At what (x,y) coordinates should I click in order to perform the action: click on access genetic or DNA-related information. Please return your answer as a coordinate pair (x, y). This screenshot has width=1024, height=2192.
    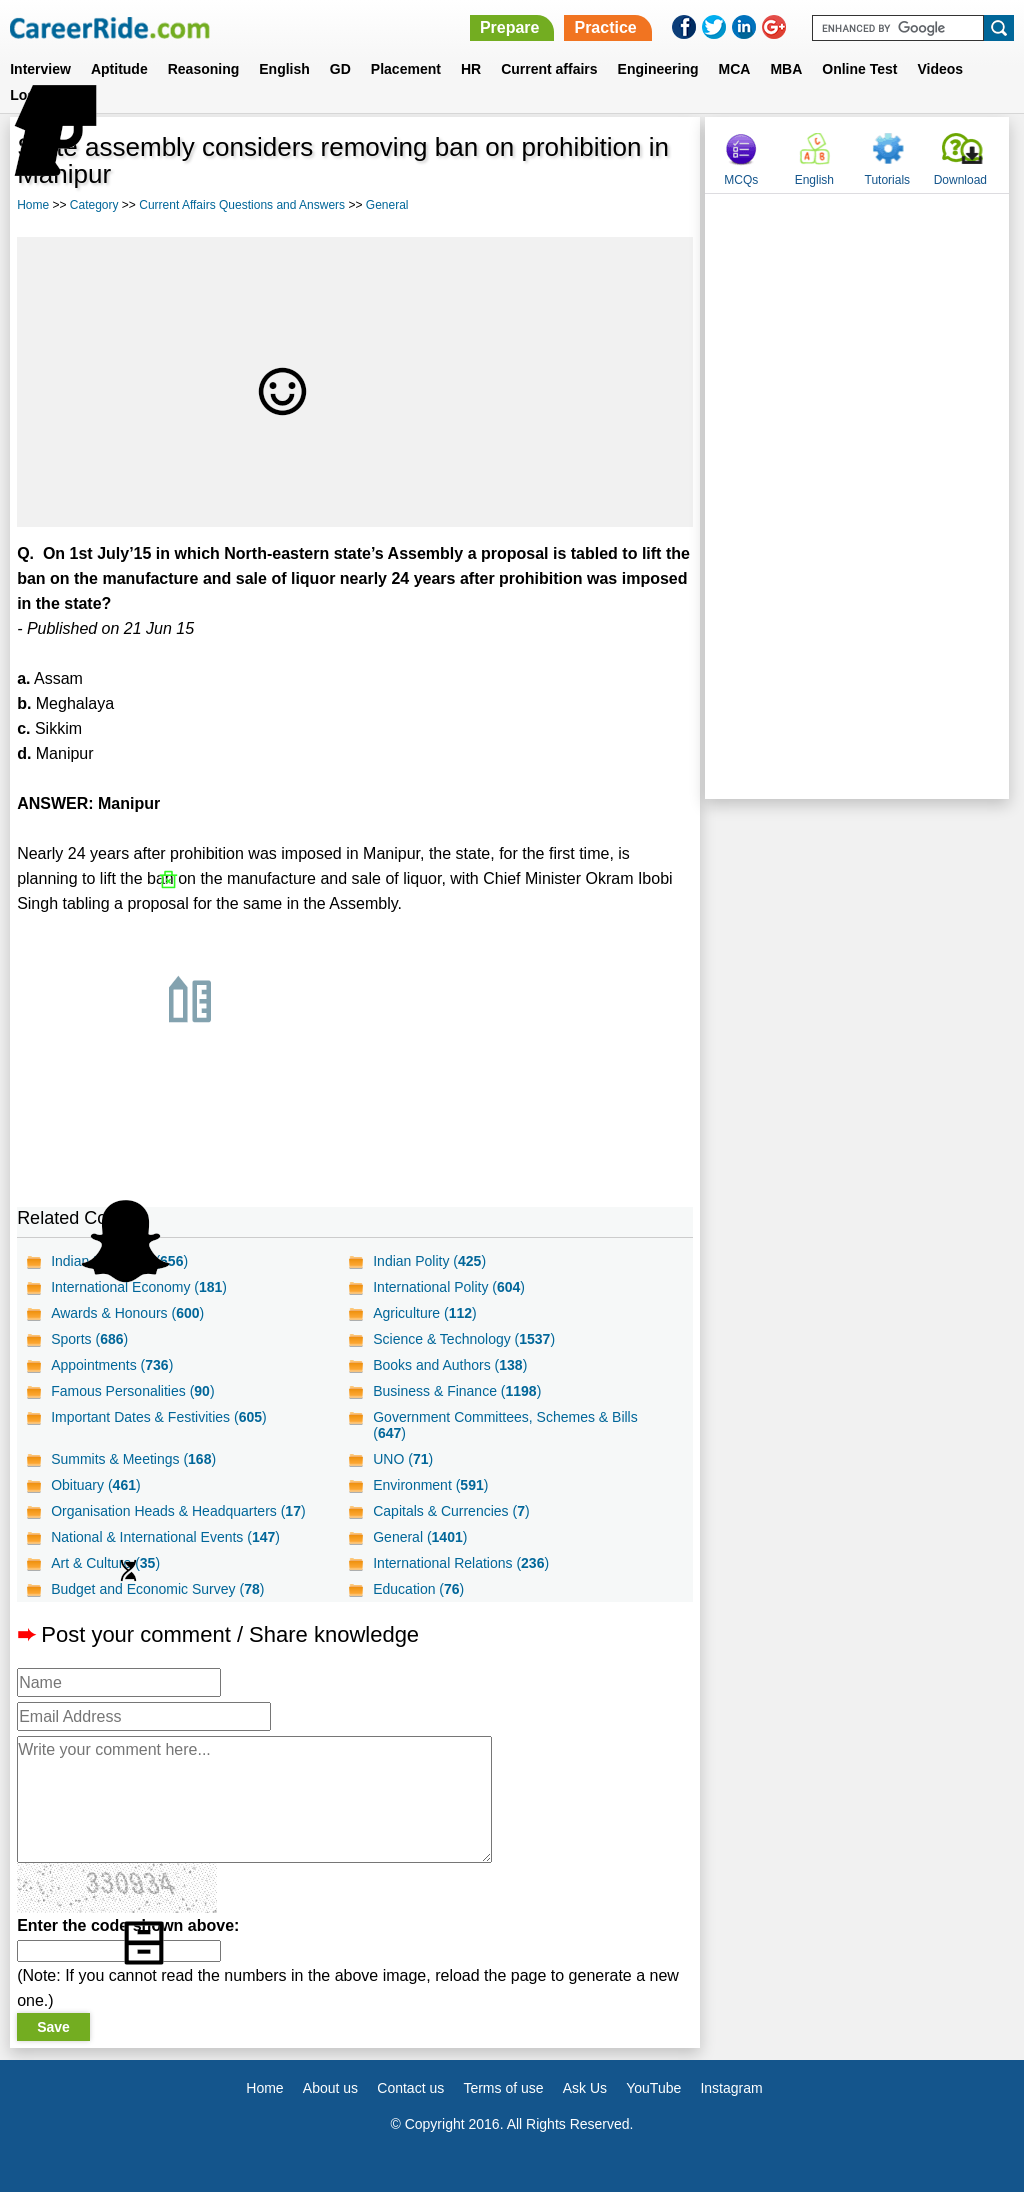
    Looking at the image, I should click on (128, 1570).